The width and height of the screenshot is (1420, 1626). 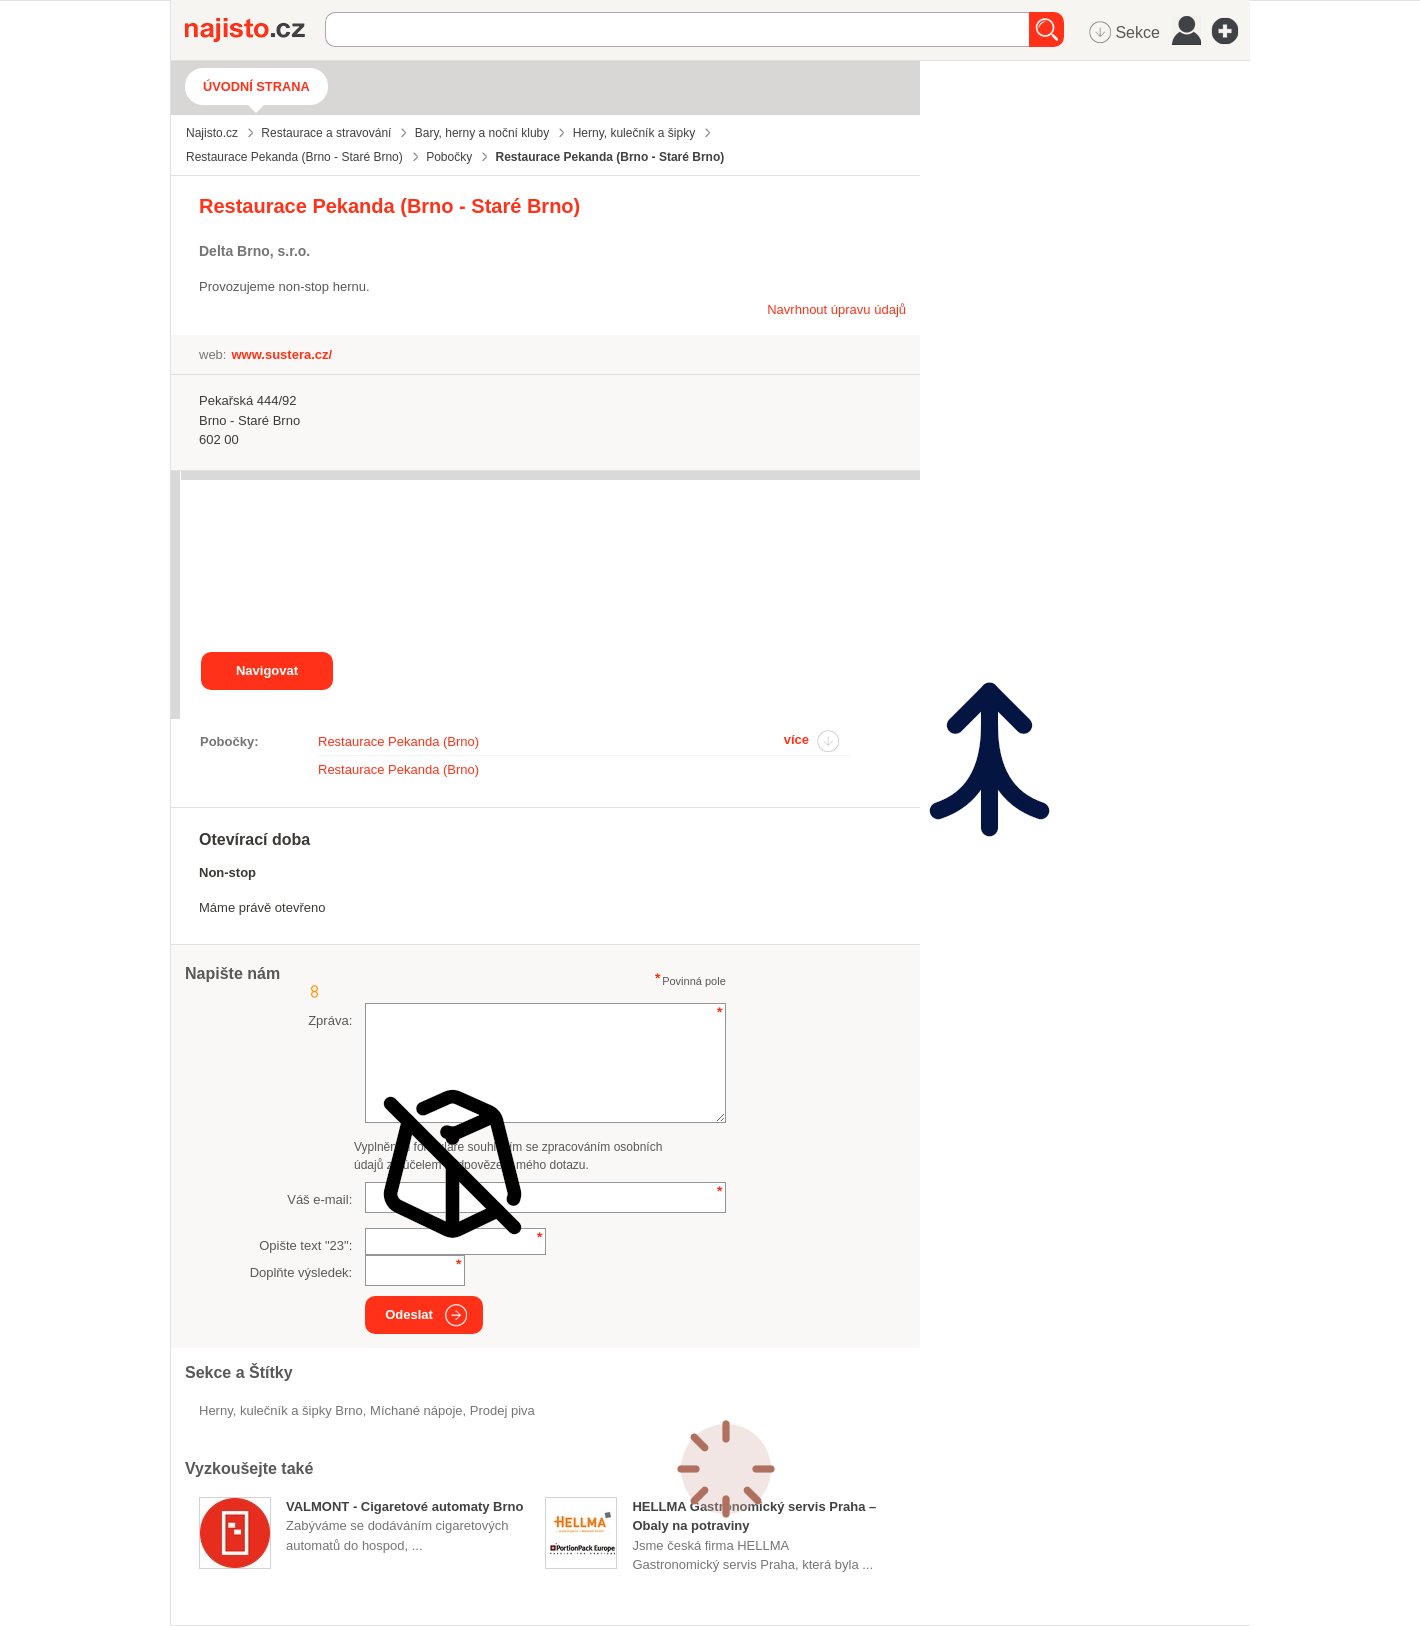 What do you see at coordinates (989, 759) in the screenshot?
I see `merge two branches or paths together` at bounding box center [989, 759].